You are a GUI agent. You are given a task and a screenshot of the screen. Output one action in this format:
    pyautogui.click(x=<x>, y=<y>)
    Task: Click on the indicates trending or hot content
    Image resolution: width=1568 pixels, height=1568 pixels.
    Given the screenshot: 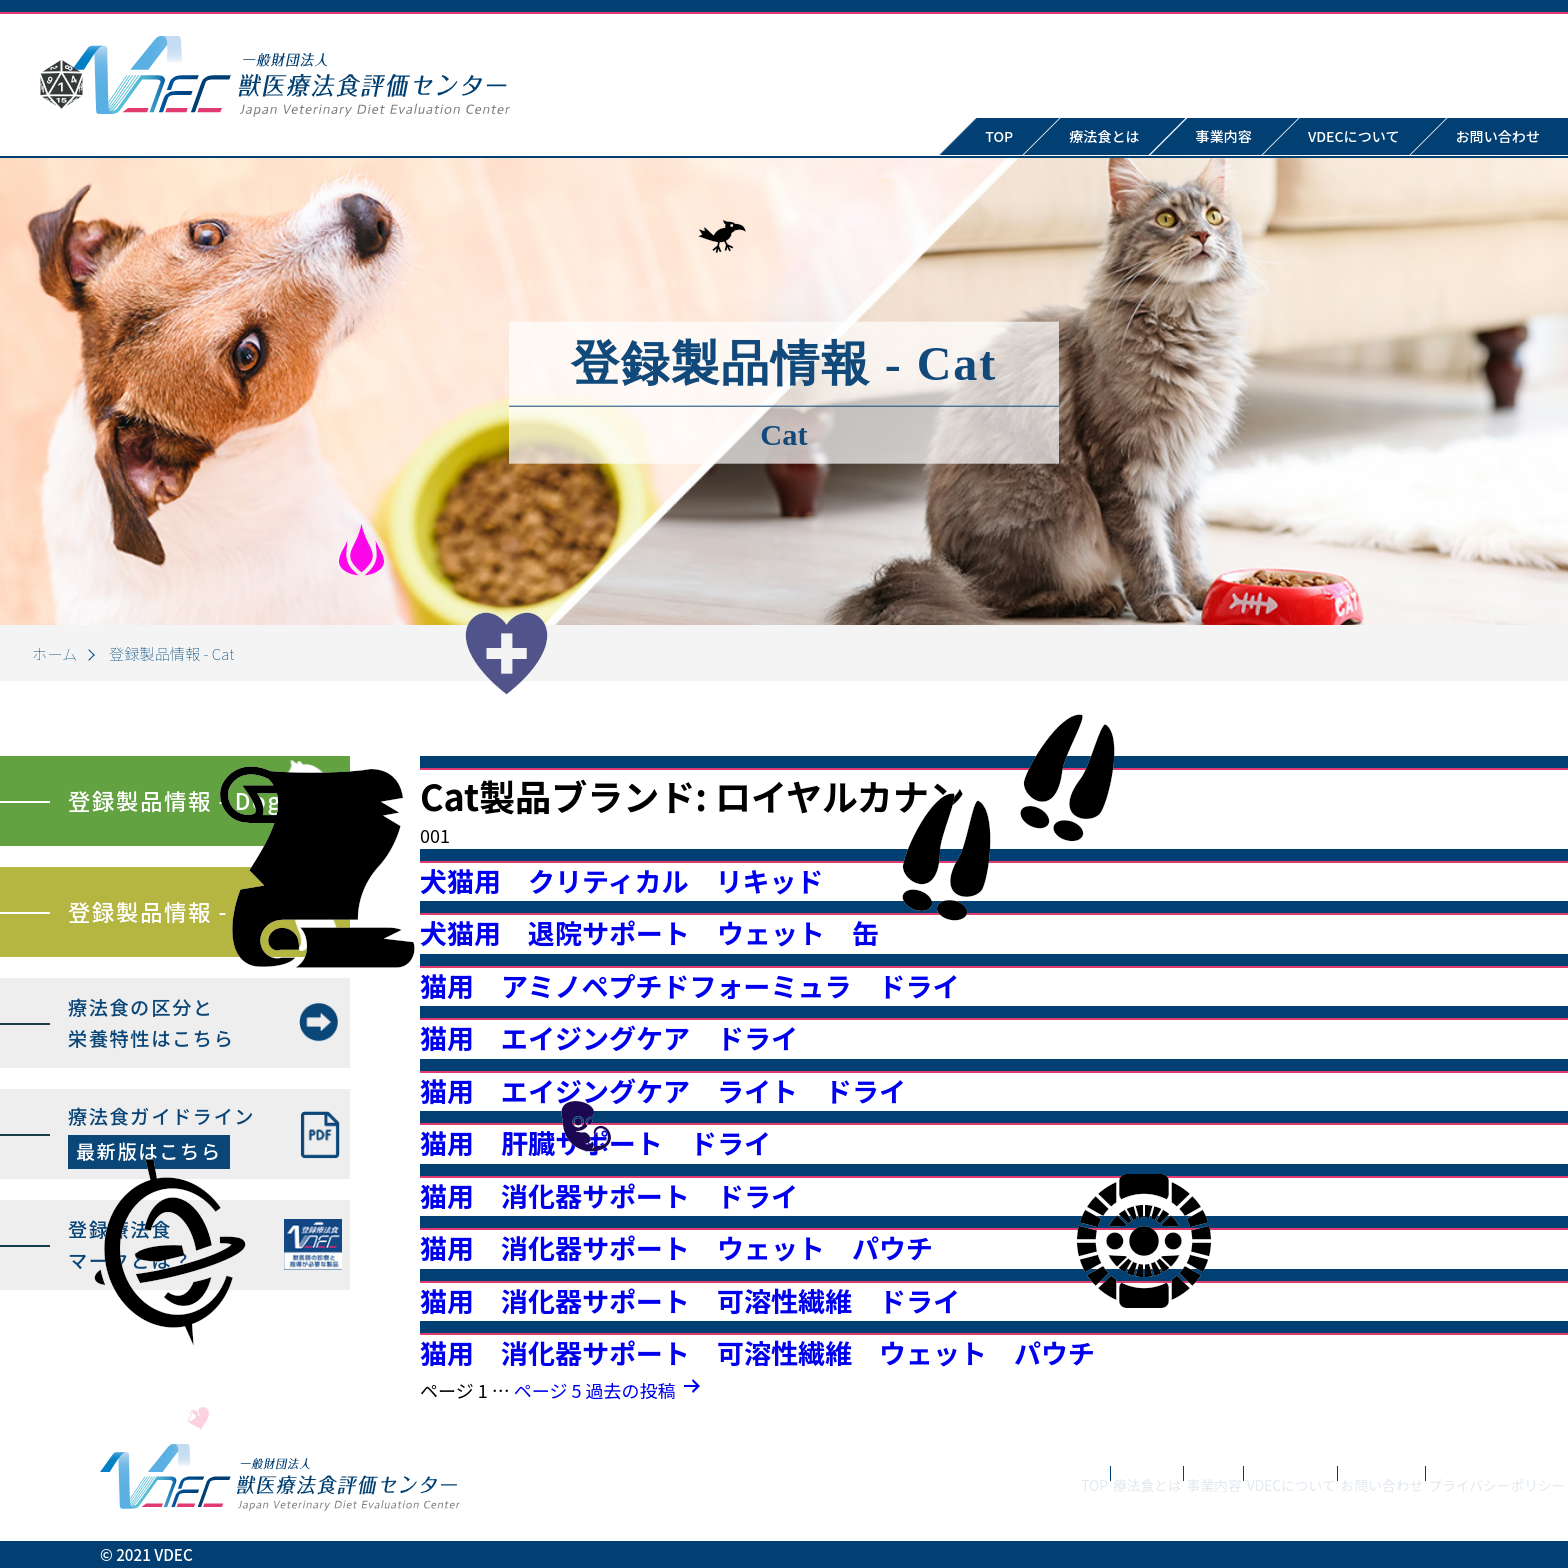 What is the action you would take?
    pyautogui.click(x=361, y=549)
    